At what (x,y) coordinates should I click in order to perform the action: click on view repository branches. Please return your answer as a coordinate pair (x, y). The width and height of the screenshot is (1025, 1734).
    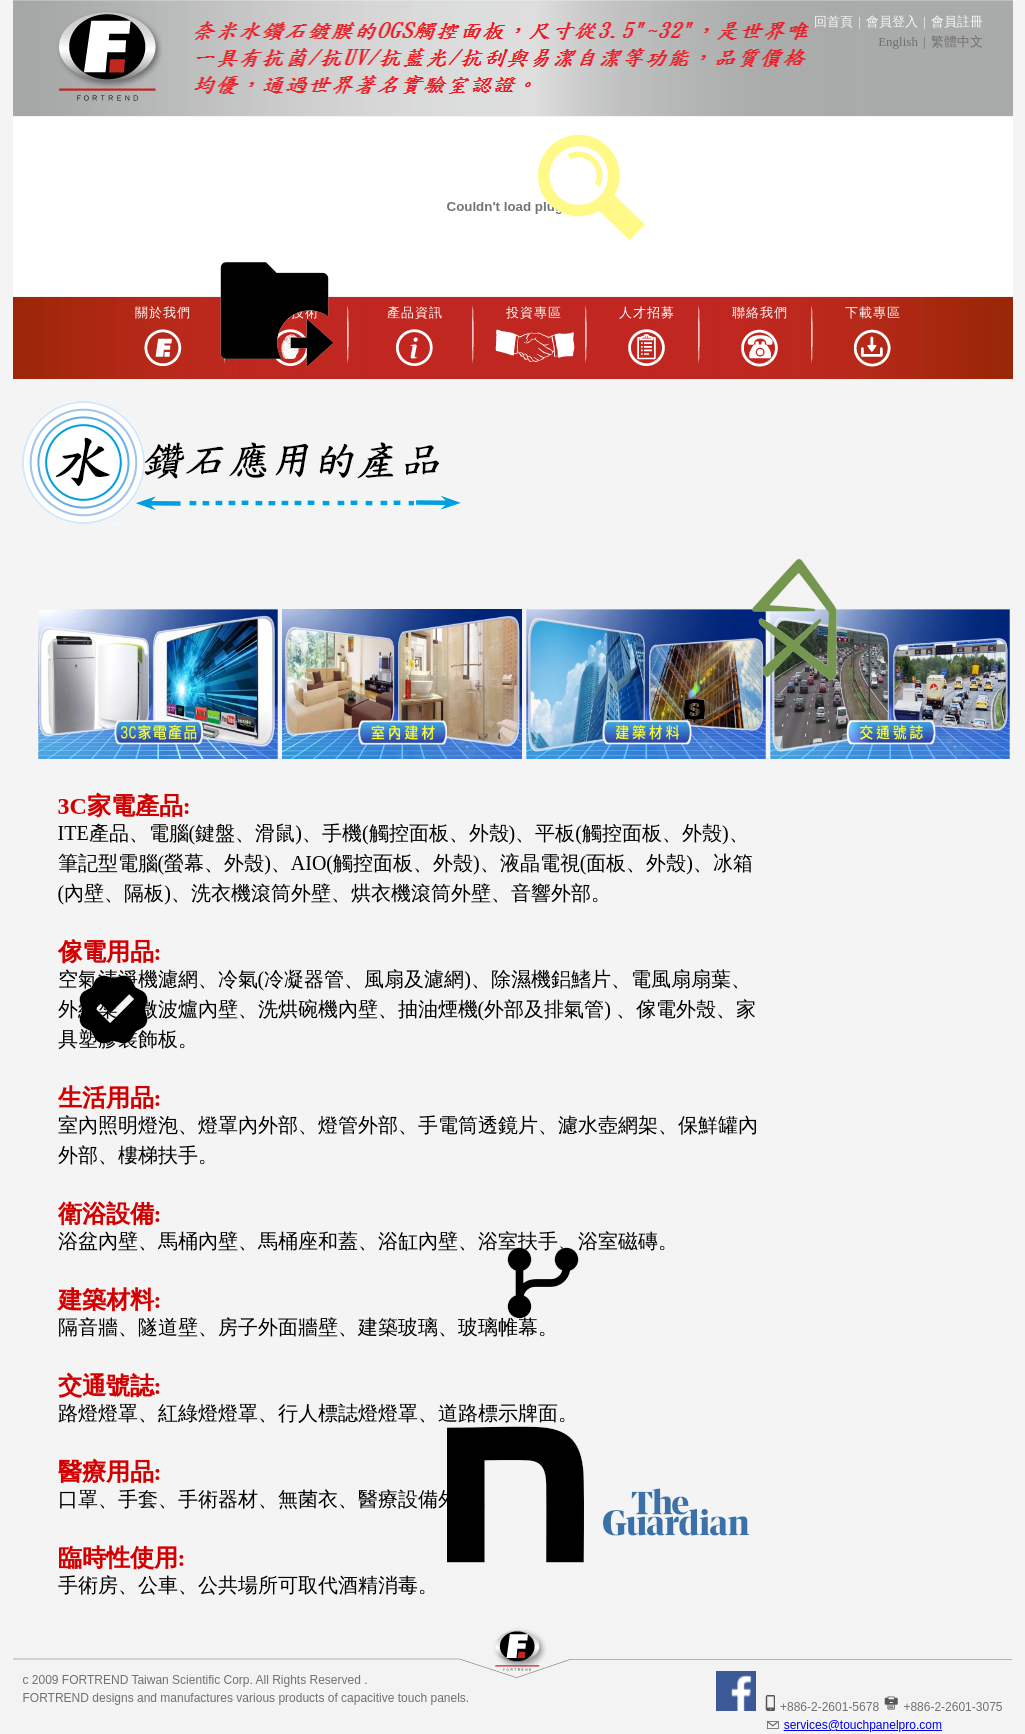
    Looking at the image, I should click on (543, 1283).